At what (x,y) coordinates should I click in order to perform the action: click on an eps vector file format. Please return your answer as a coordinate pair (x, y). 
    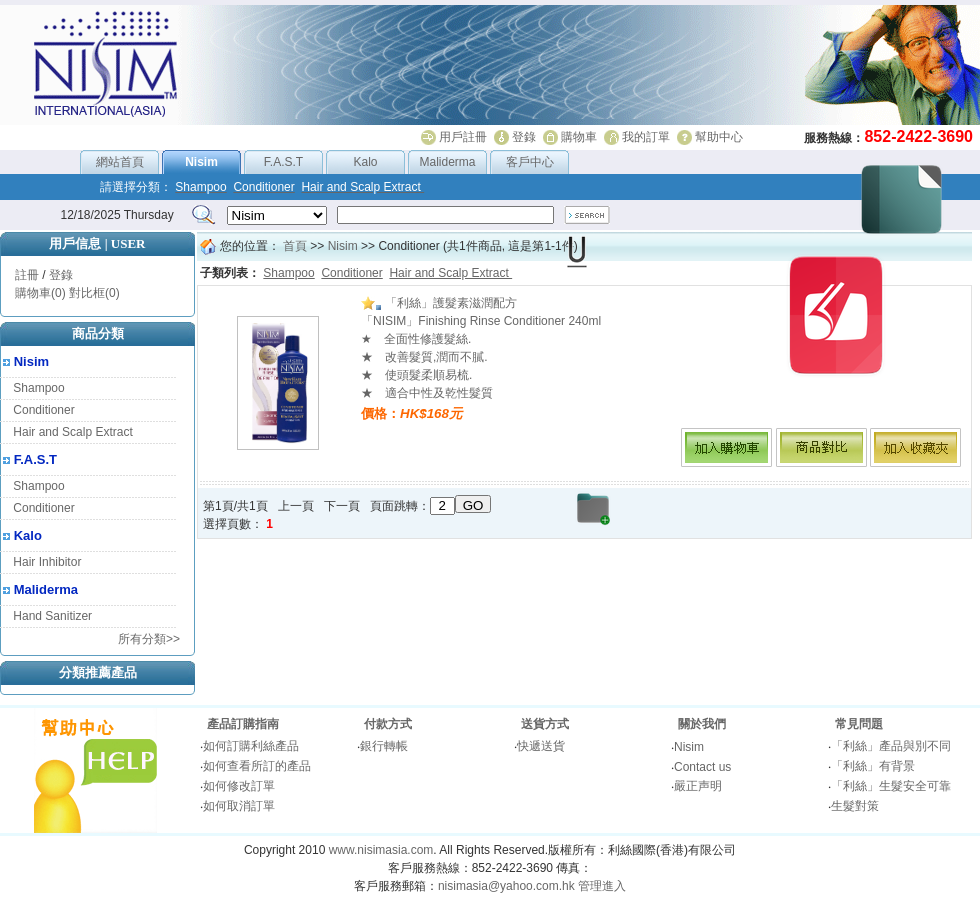
    Looking at the image, I should click on (836, 315).